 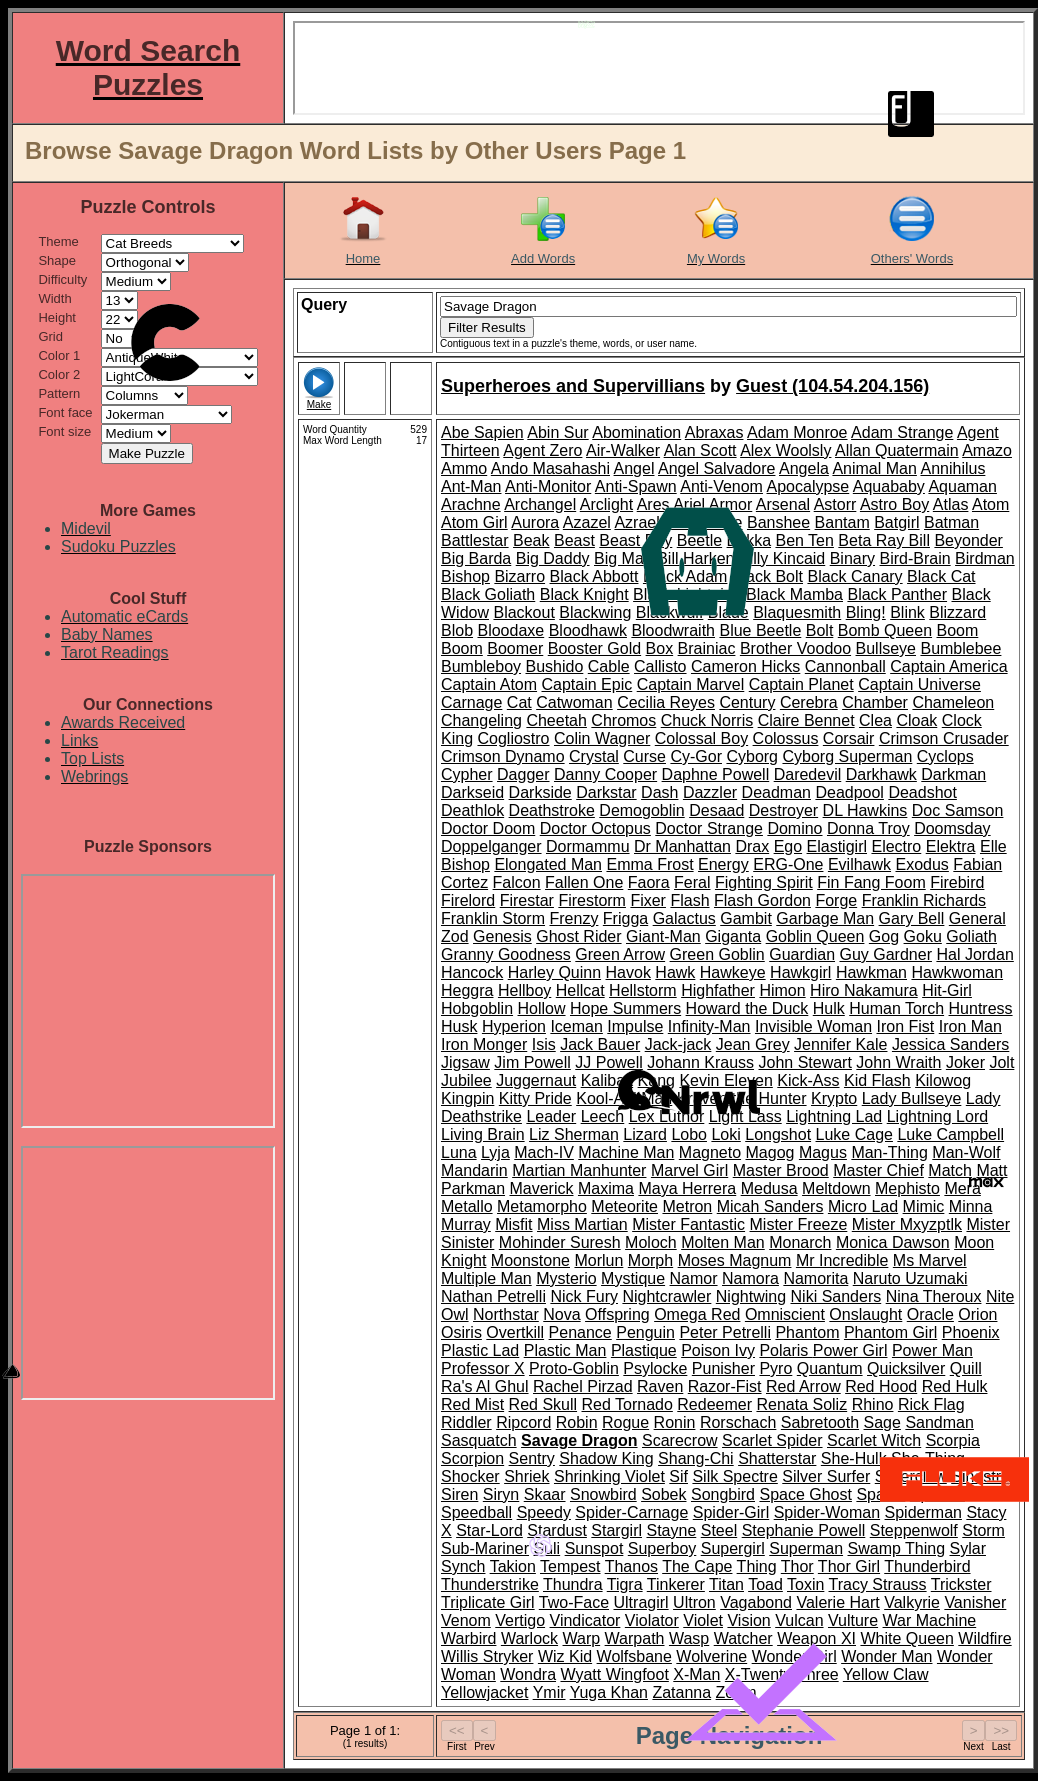 I want to click on elastic cloud logo, so click(x=165, y=342).